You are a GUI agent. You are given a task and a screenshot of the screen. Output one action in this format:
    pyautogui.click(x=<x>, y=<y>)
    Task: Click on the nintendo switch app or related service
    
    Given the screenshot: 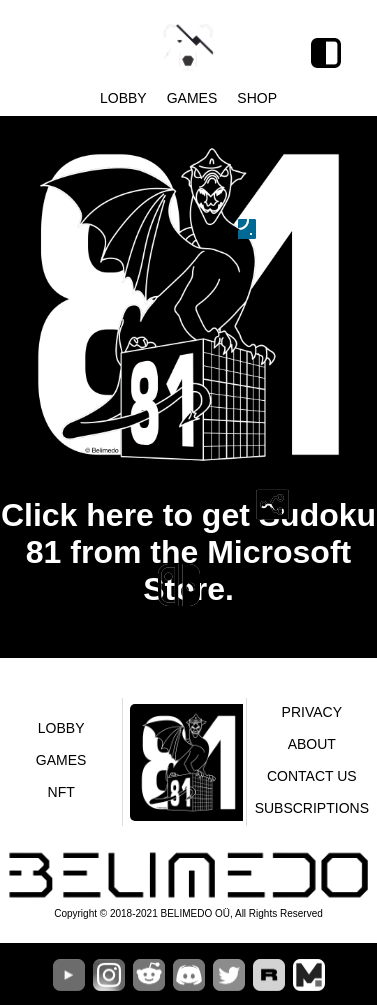 What is the action you would take?
    pyautogui.click(x=179, y=585)
    